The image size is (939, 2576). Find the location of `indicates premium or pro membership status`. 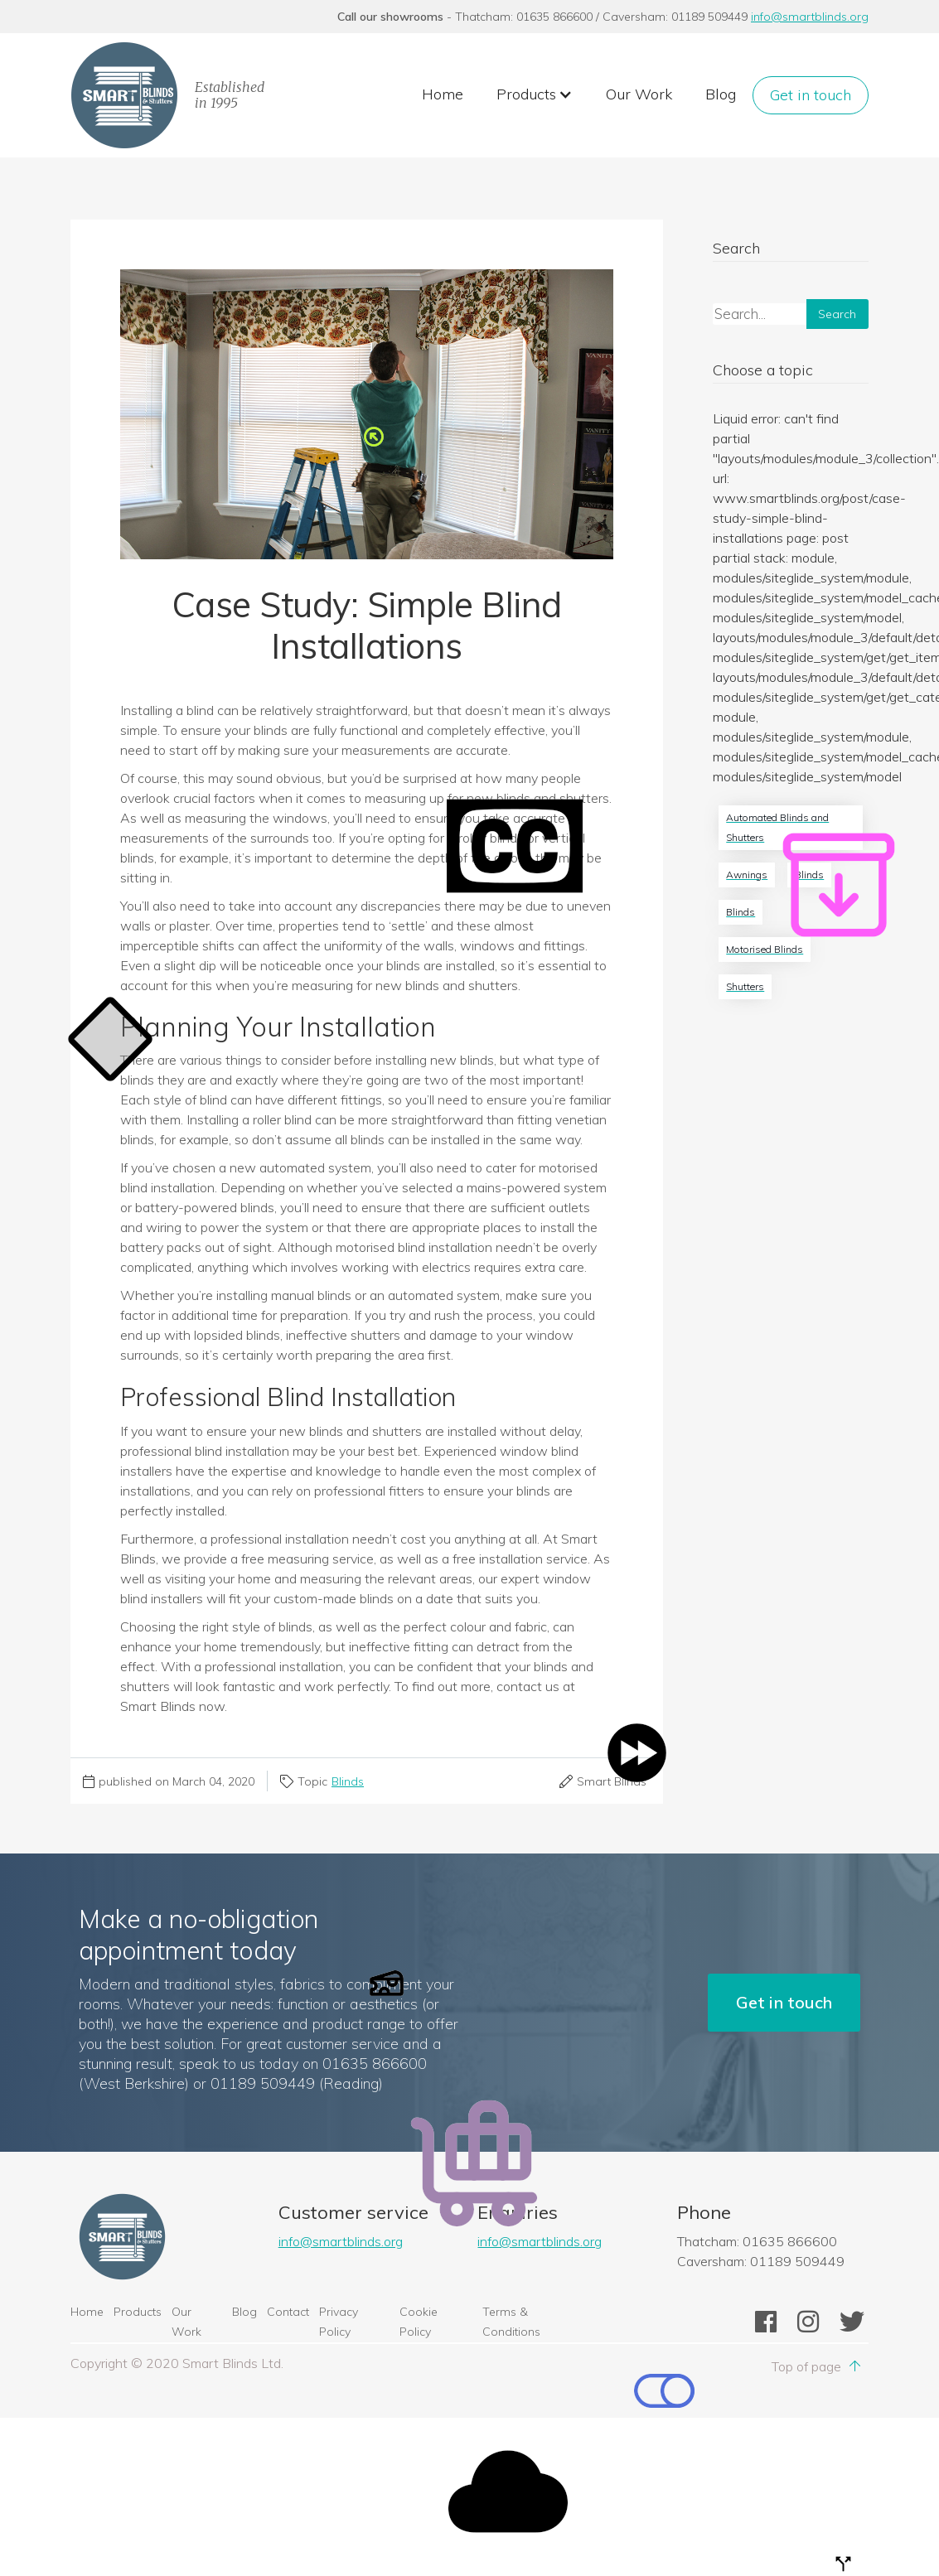

indicates premium or pro membership status is located at coordinates (110, 1039).